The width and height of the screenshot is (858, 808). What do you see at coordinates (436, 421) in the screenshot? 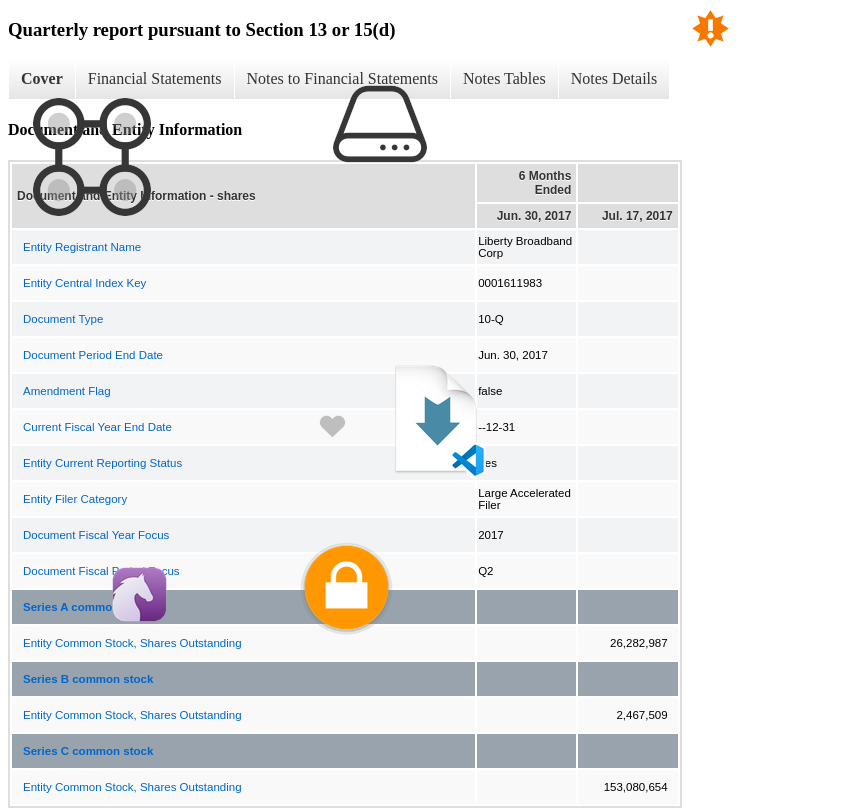
I see `open or preview a markdown file` at bounding box center [436, 421].